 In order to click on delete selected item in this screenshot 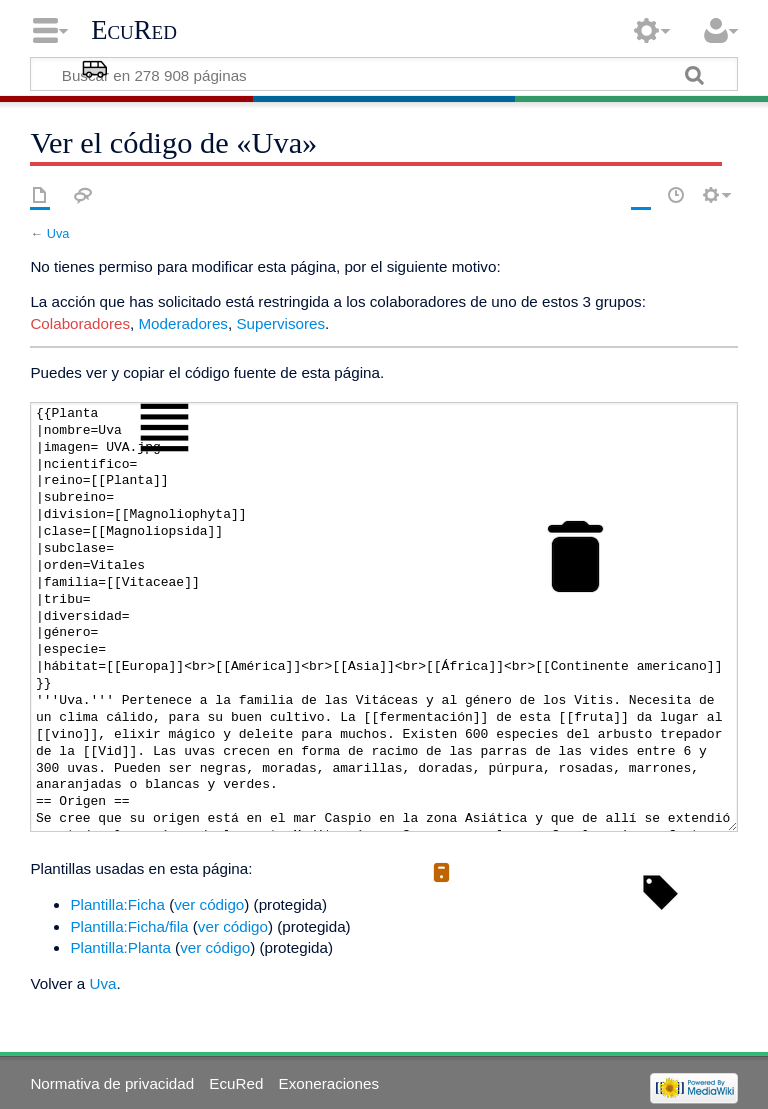, I will do `click(575, 556)`.